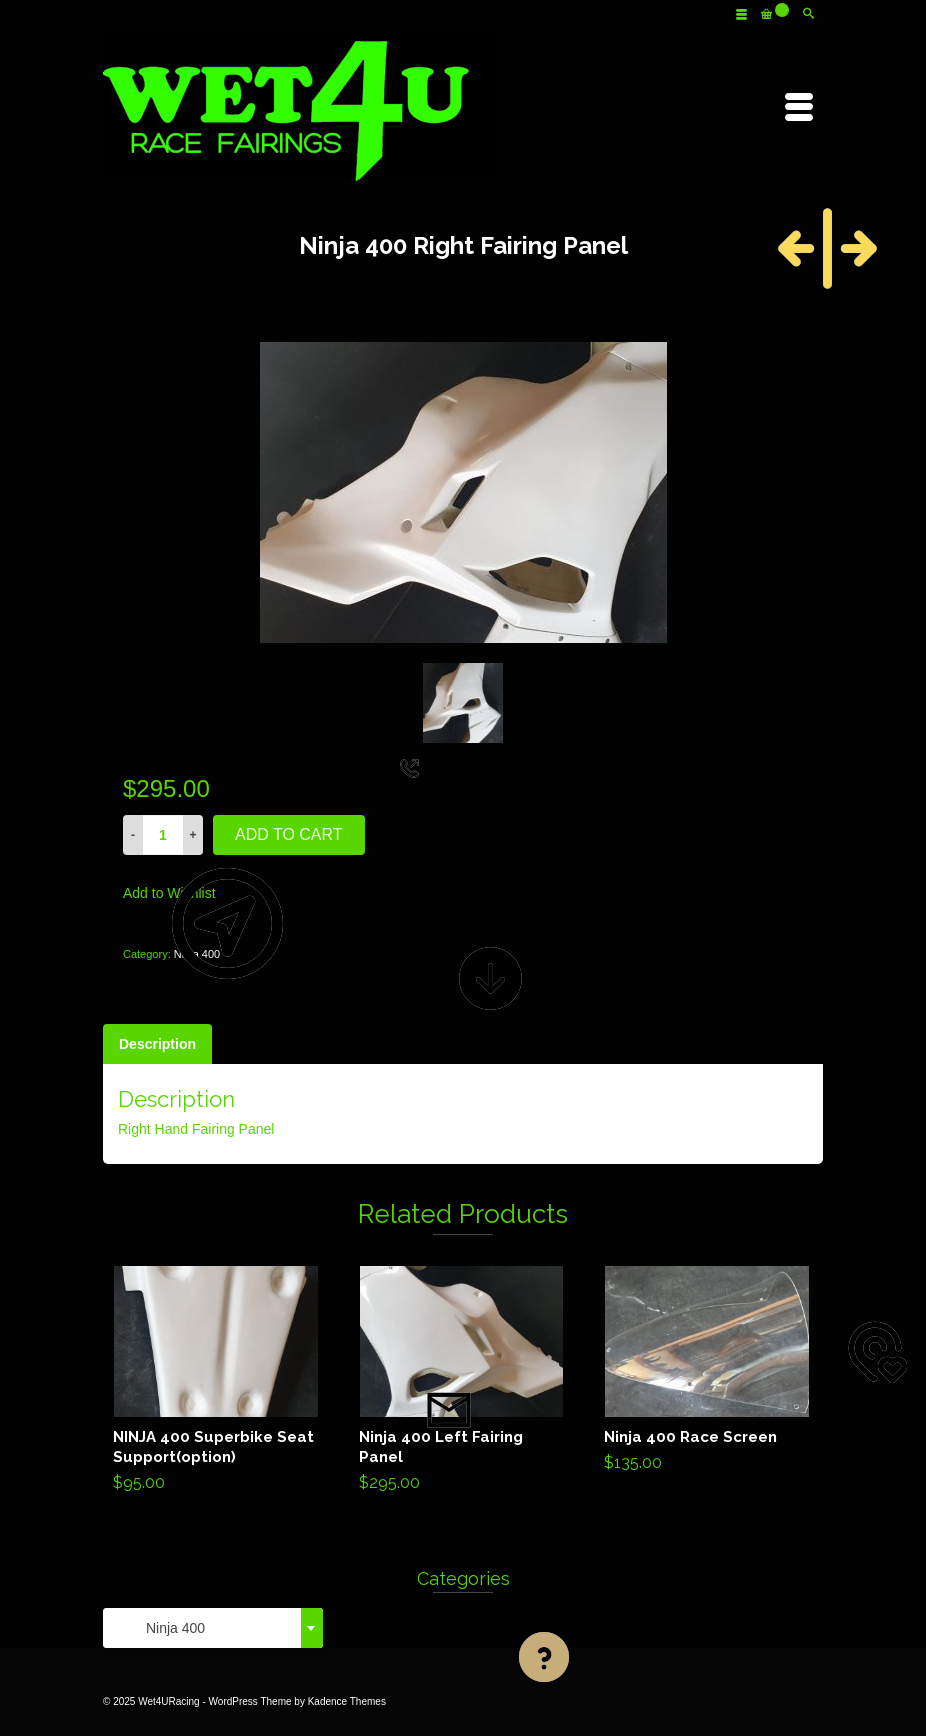 The height and width of the screenshot is (1736, 926). What do you see at coordinates (227, 923) in the screenshot?
I see `access current location services` at bounding box center [227, 923].